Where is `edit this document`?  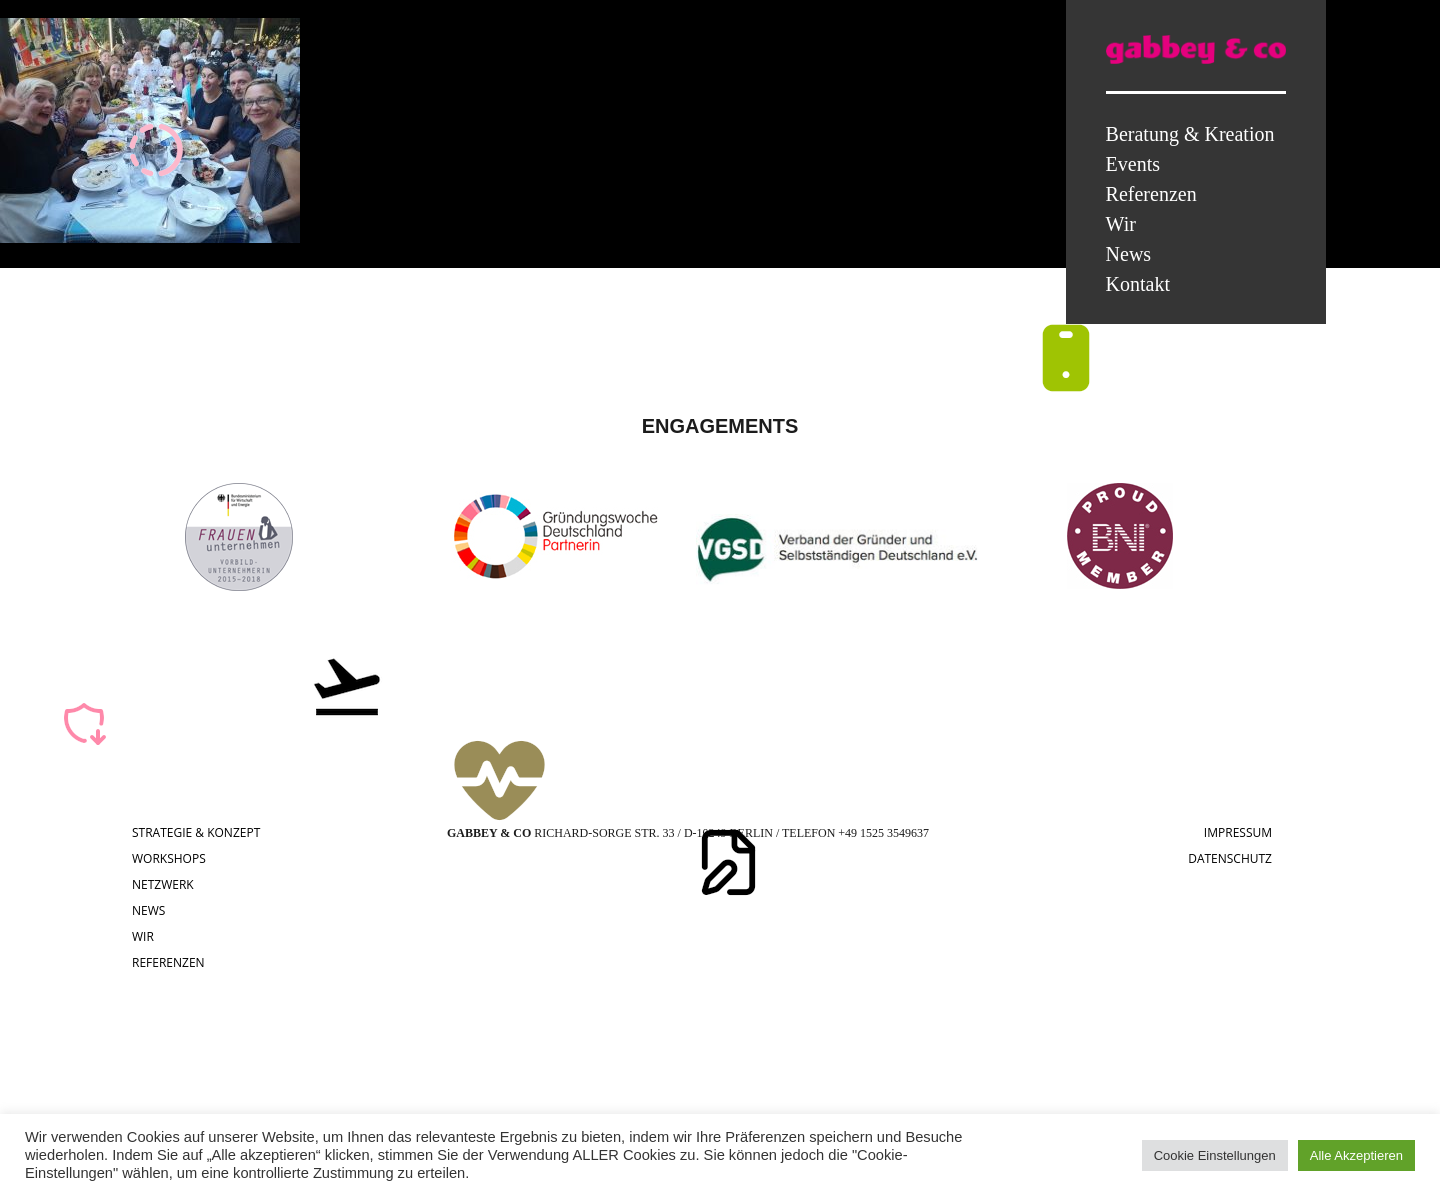
edit this document is located at coordinates (728, 862).